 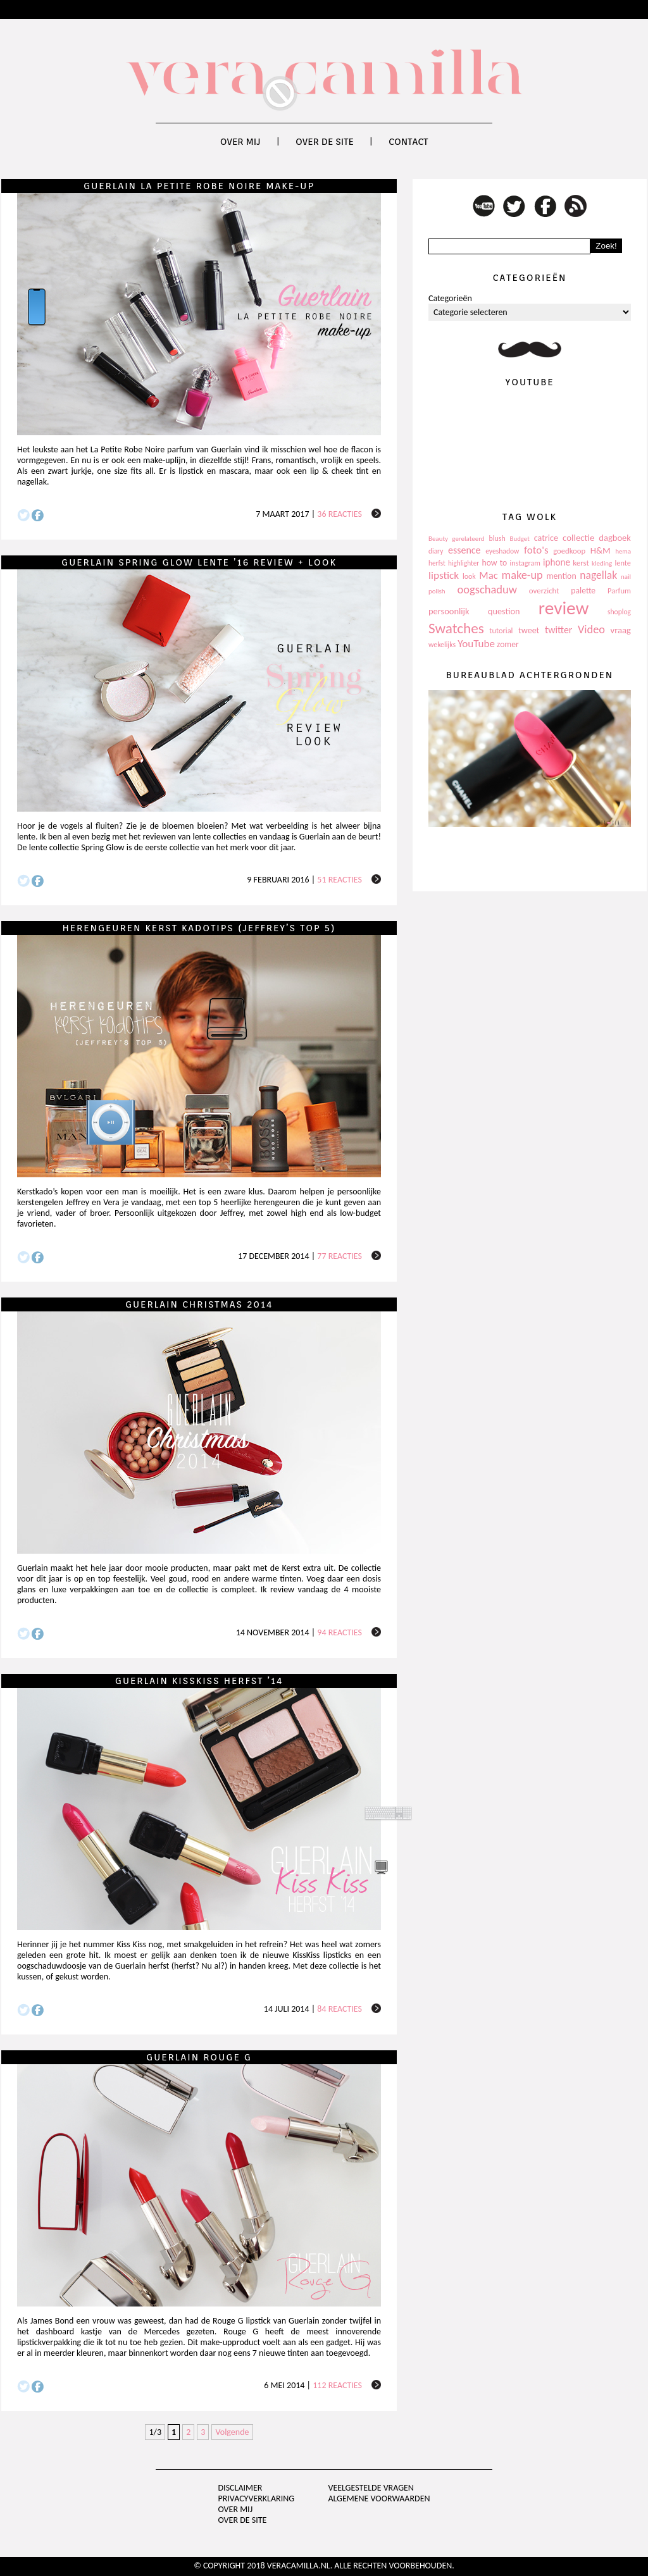 What do you see at coordinates (227, 1019) in the screenshot?
I see `access removable disk in sidebar` at bounding box center [227, 1019].